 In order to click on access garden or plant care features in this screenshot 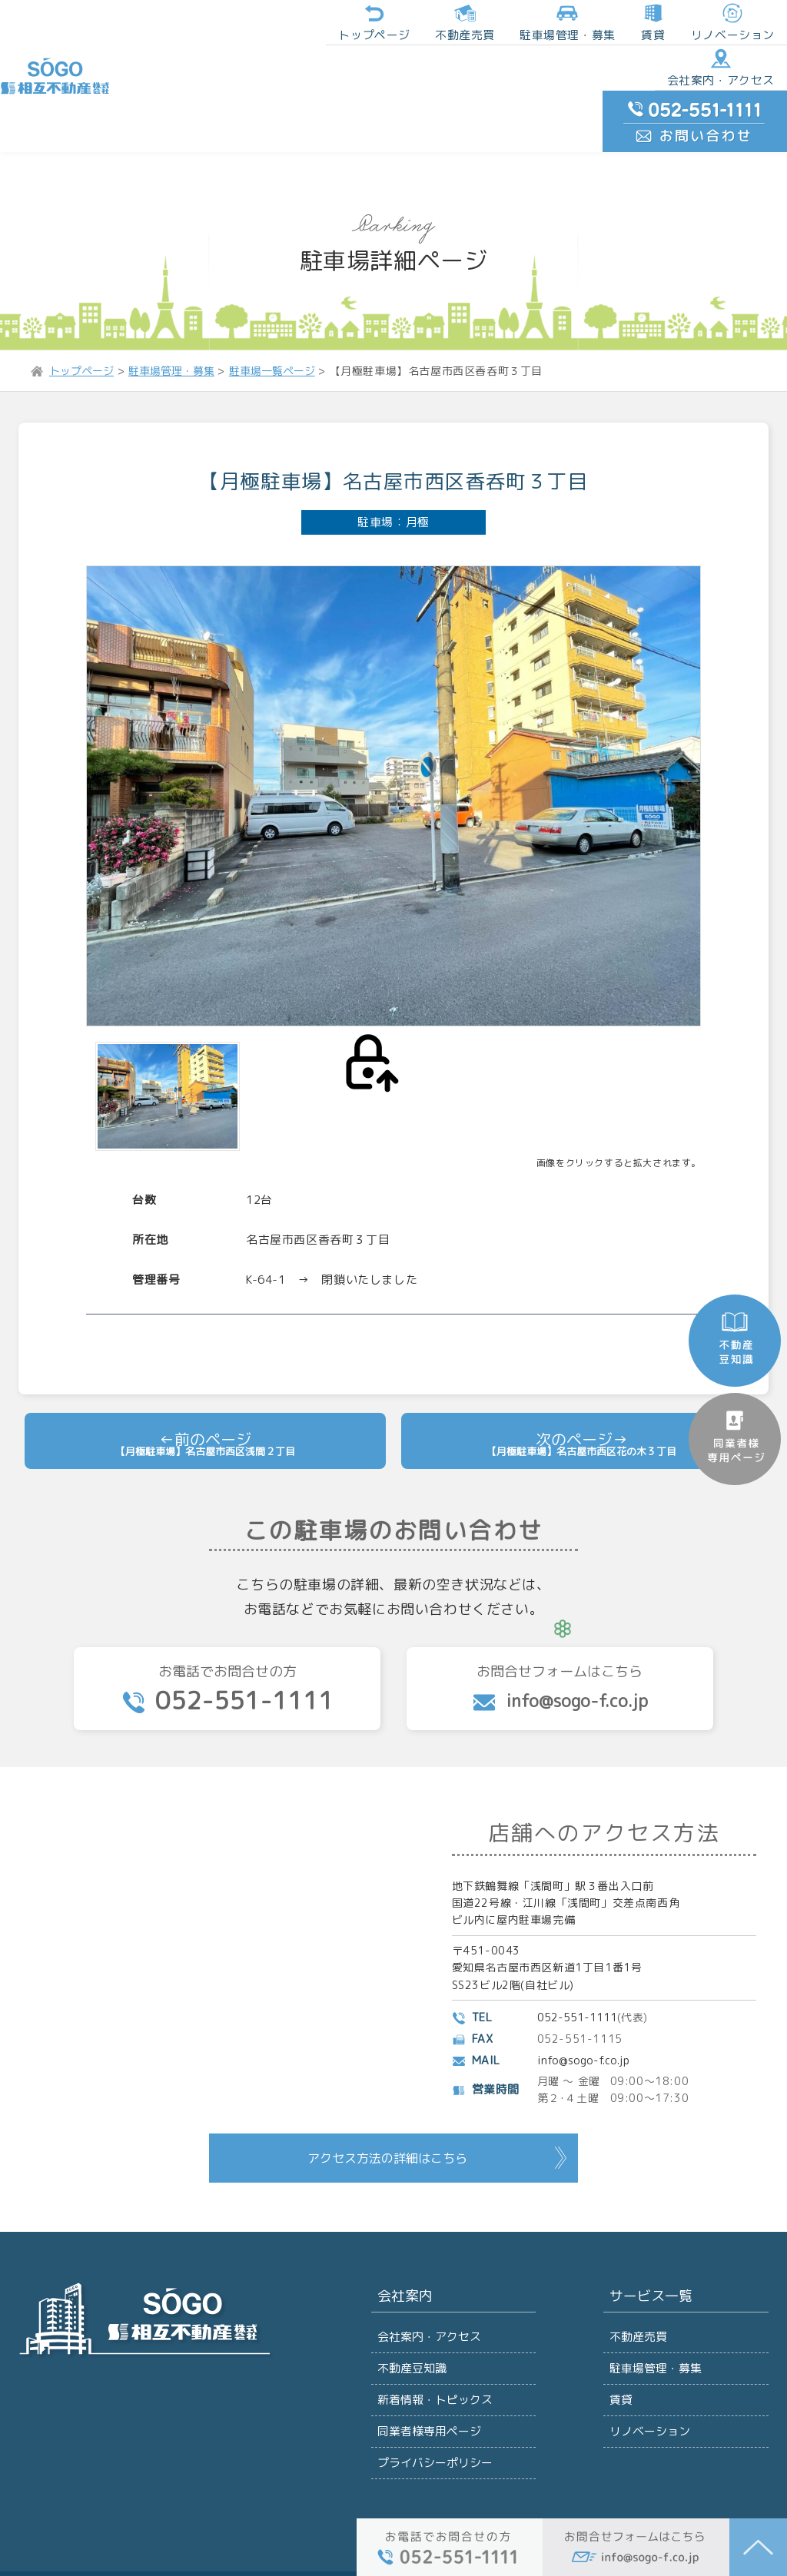, I will do `click(563, 1629)`.